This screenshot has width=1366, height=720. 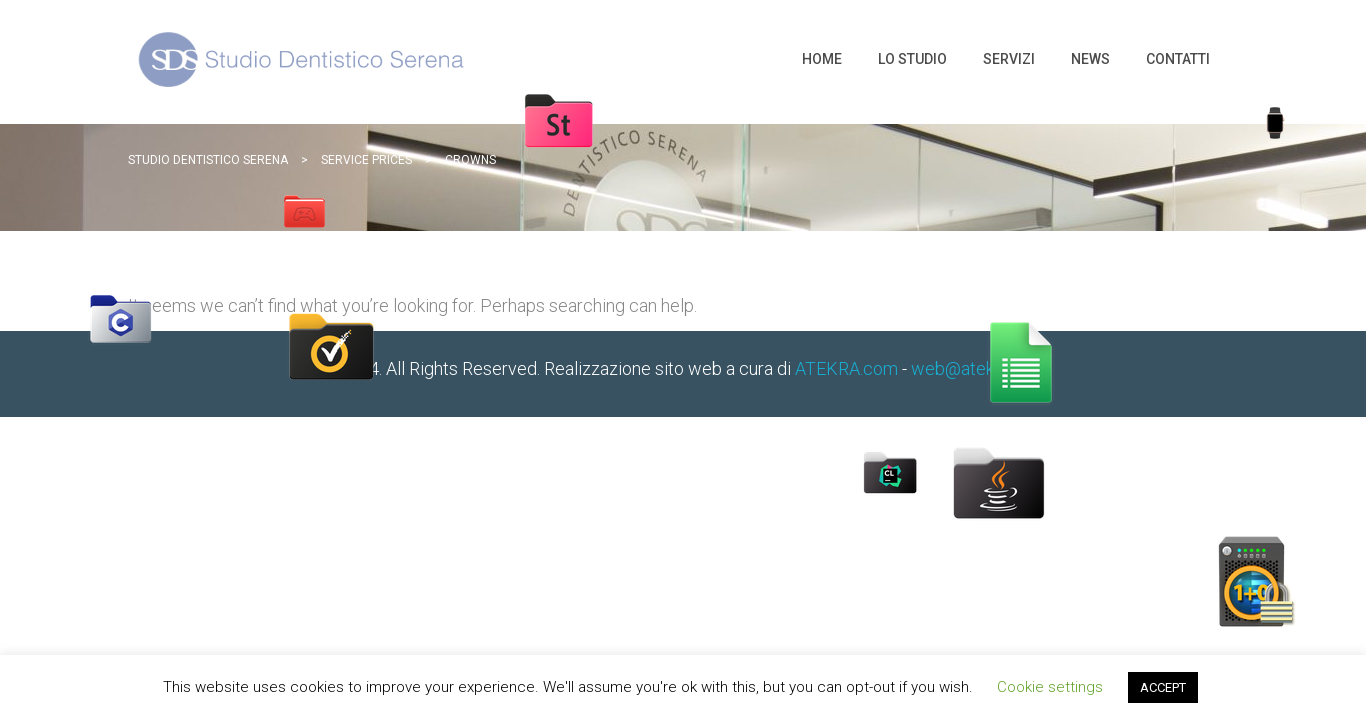 What do you see at coordinates (1251, 581) in the screenshot?
I see `locked RAID 10 storage volume` at bounding box center [1251, 581].